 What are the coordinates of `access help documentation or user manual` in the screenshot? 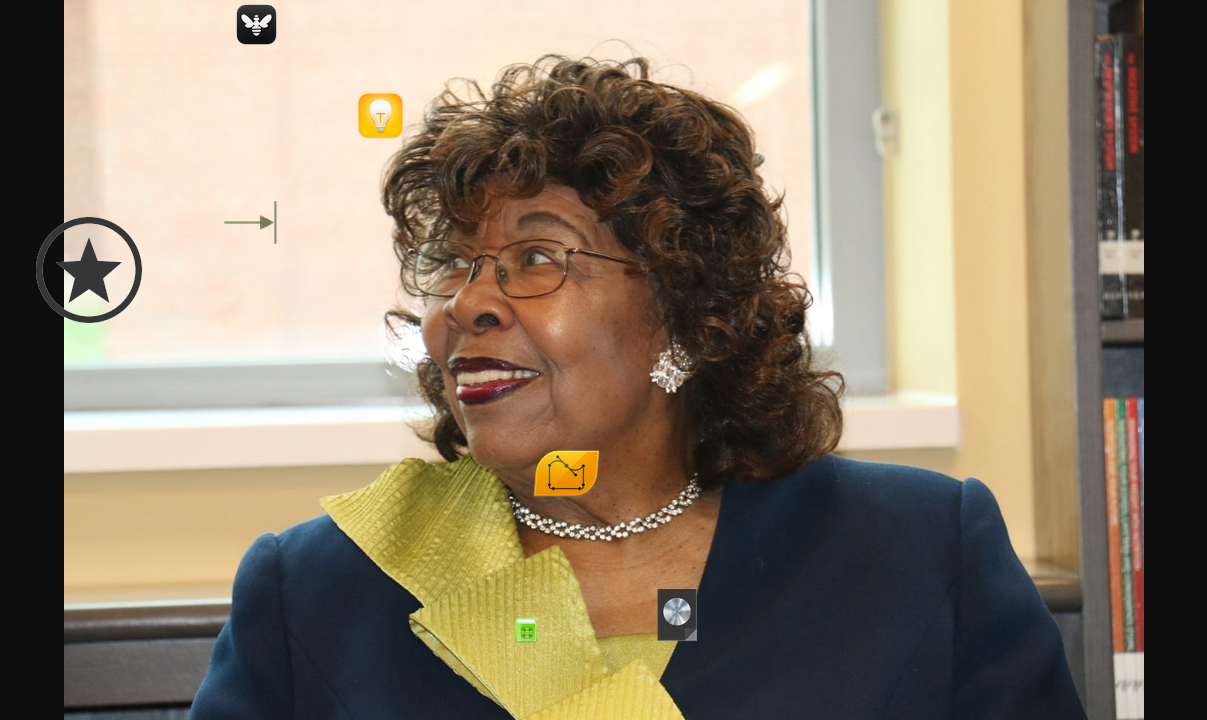 It's located at (526, 630).